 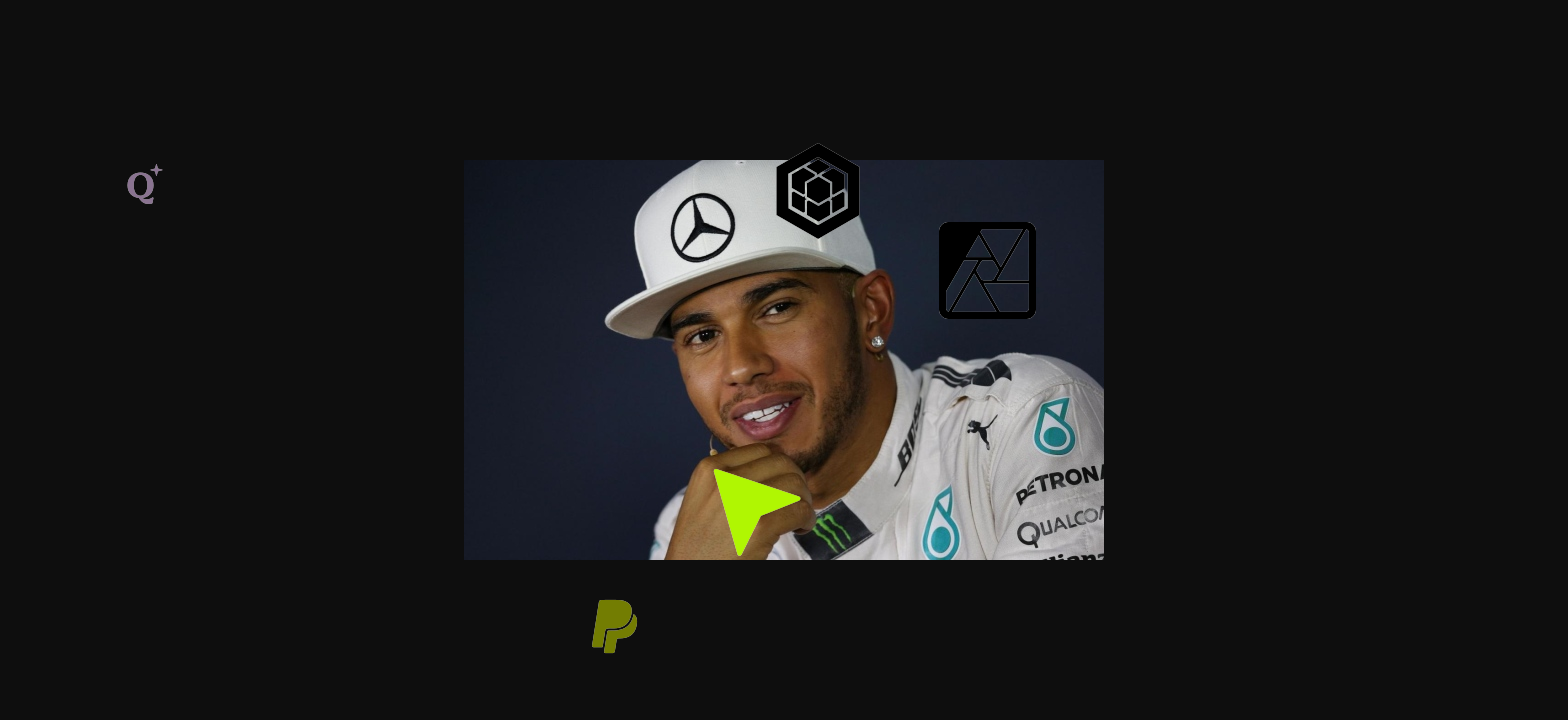 I want to click on sequelize ORM library logo, so click(x=818, y=191).